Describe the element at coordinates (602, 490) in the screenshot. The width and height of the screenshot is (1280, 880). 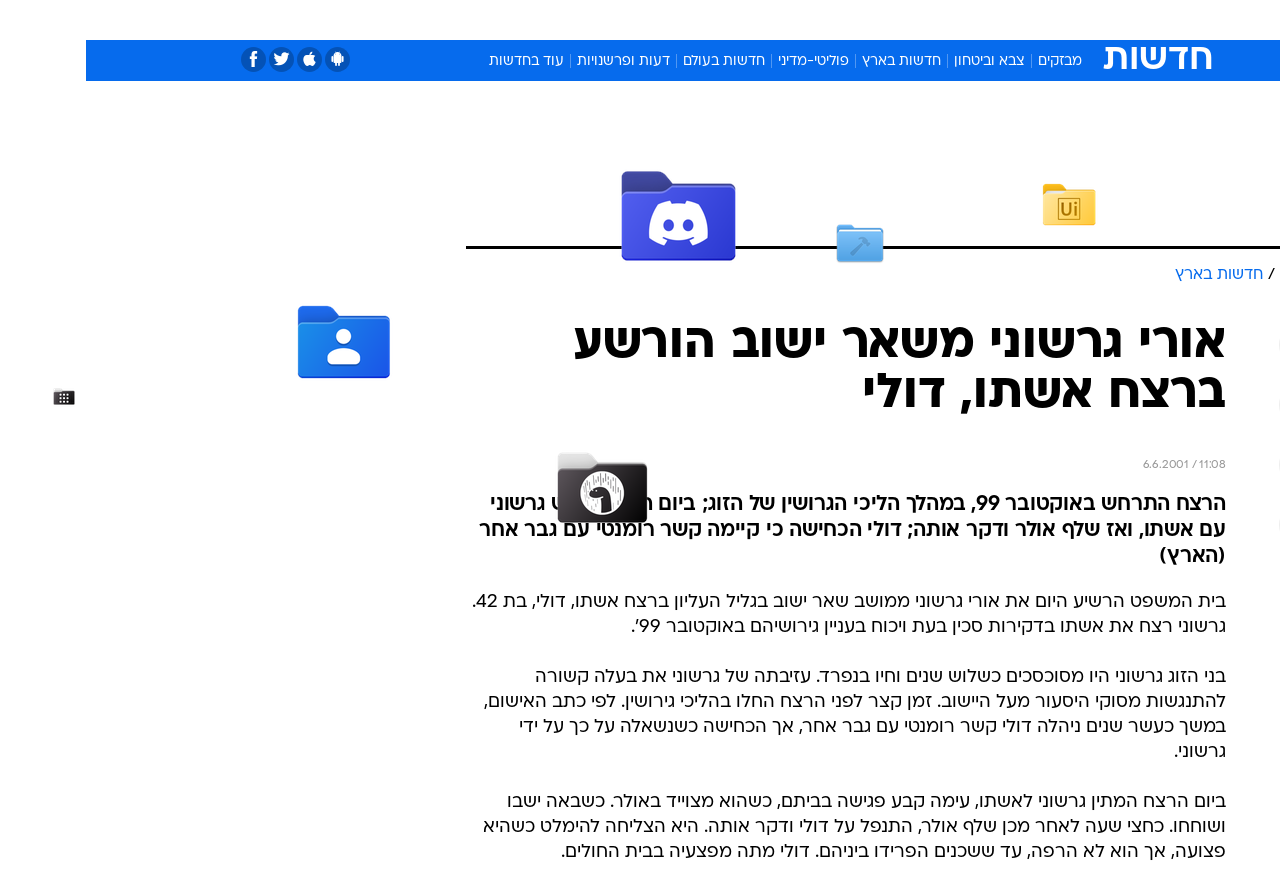
I see `folder containing deno runtime projects` at that location.